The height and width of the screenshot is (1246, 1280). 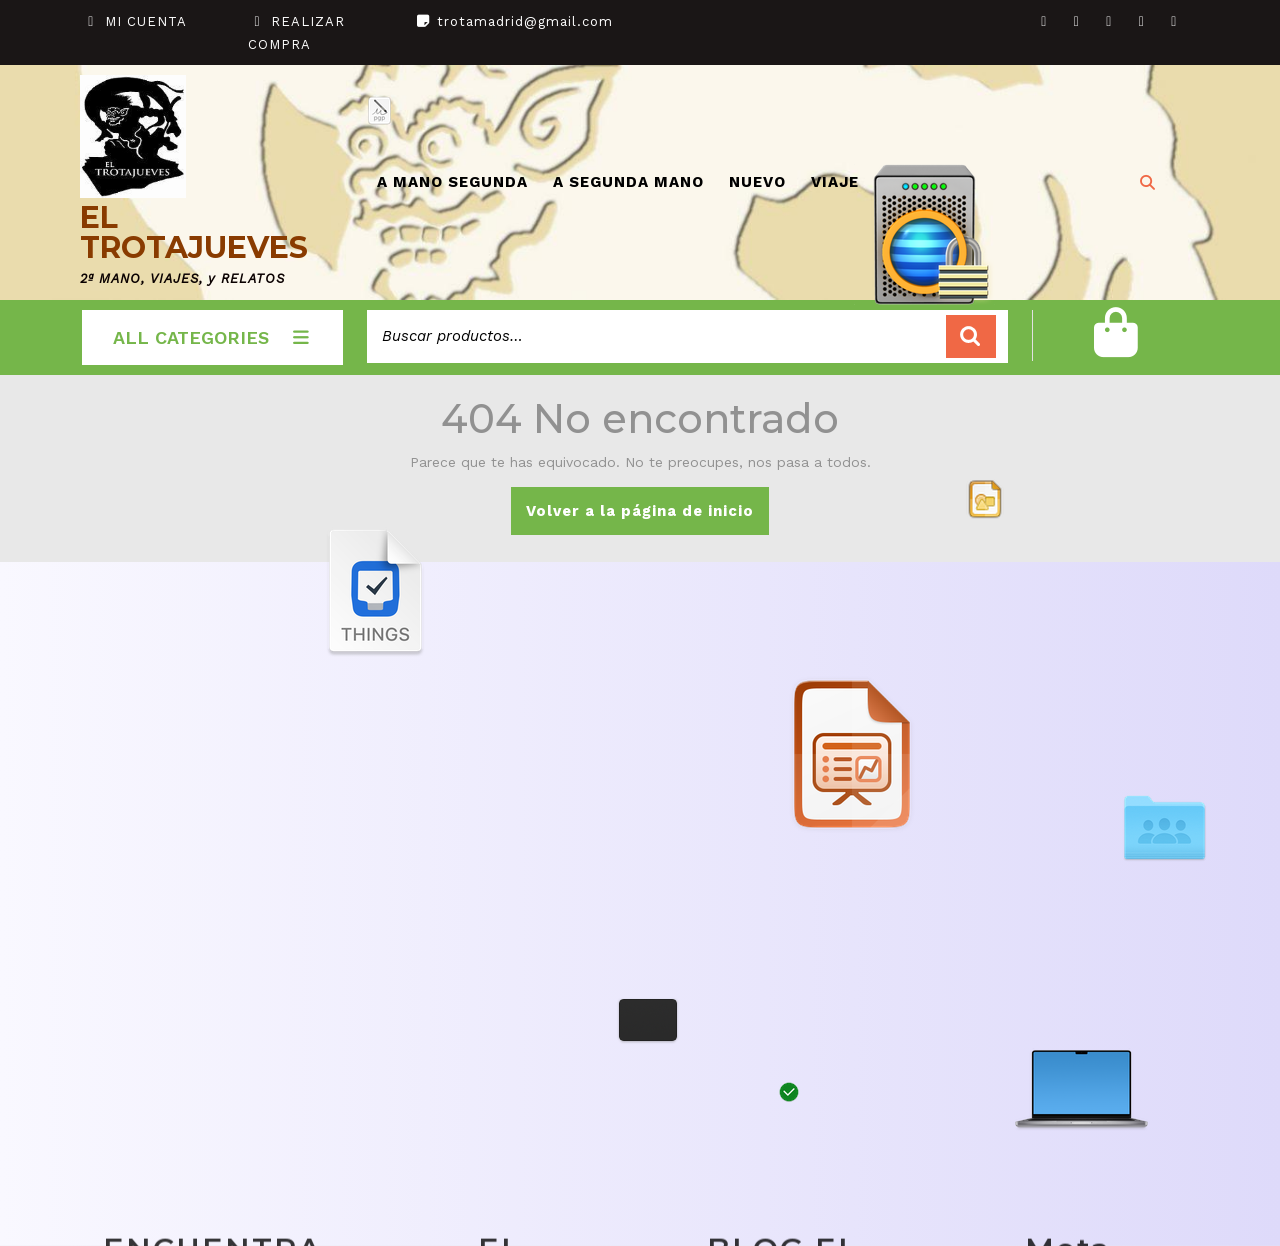 What do you see at coordinates (852, 754) in the screenshot?
I see `open a libreoffice impress presentation template` at bounding box center [852, 754].